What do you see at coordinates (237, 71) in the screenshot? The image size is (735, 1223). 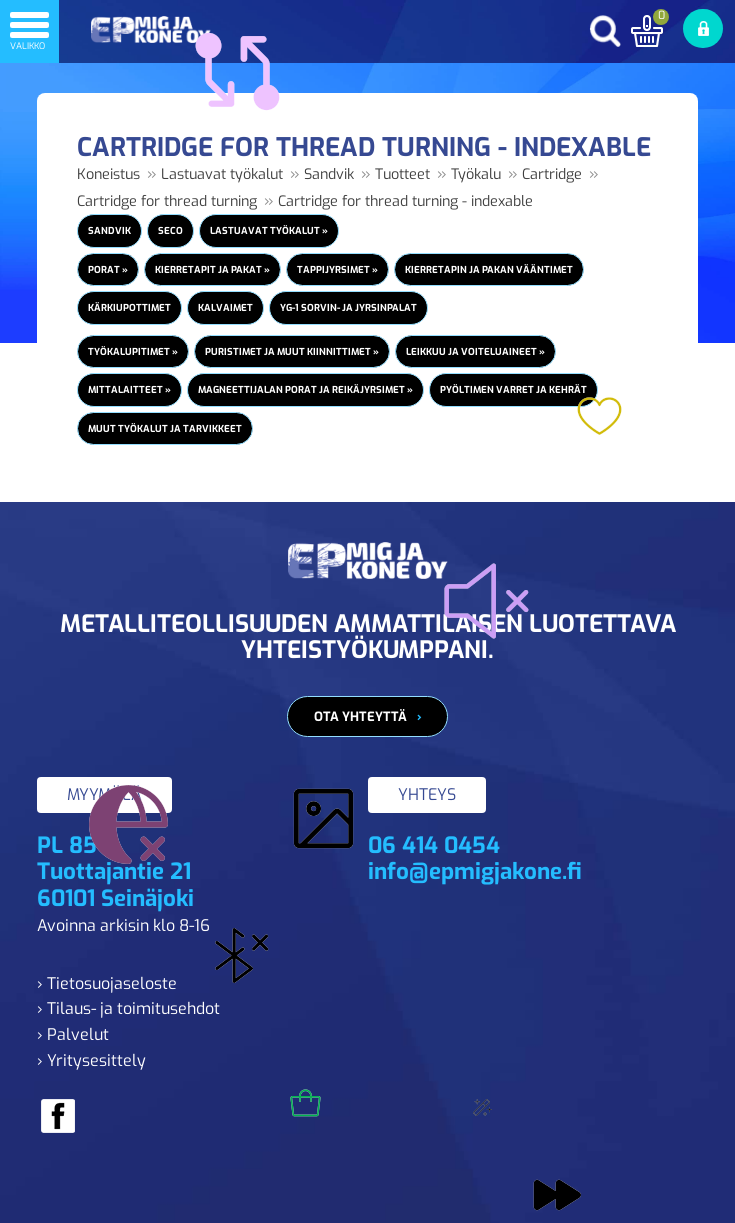 I see `view code differences between branches` at bounding box center [237, 71].